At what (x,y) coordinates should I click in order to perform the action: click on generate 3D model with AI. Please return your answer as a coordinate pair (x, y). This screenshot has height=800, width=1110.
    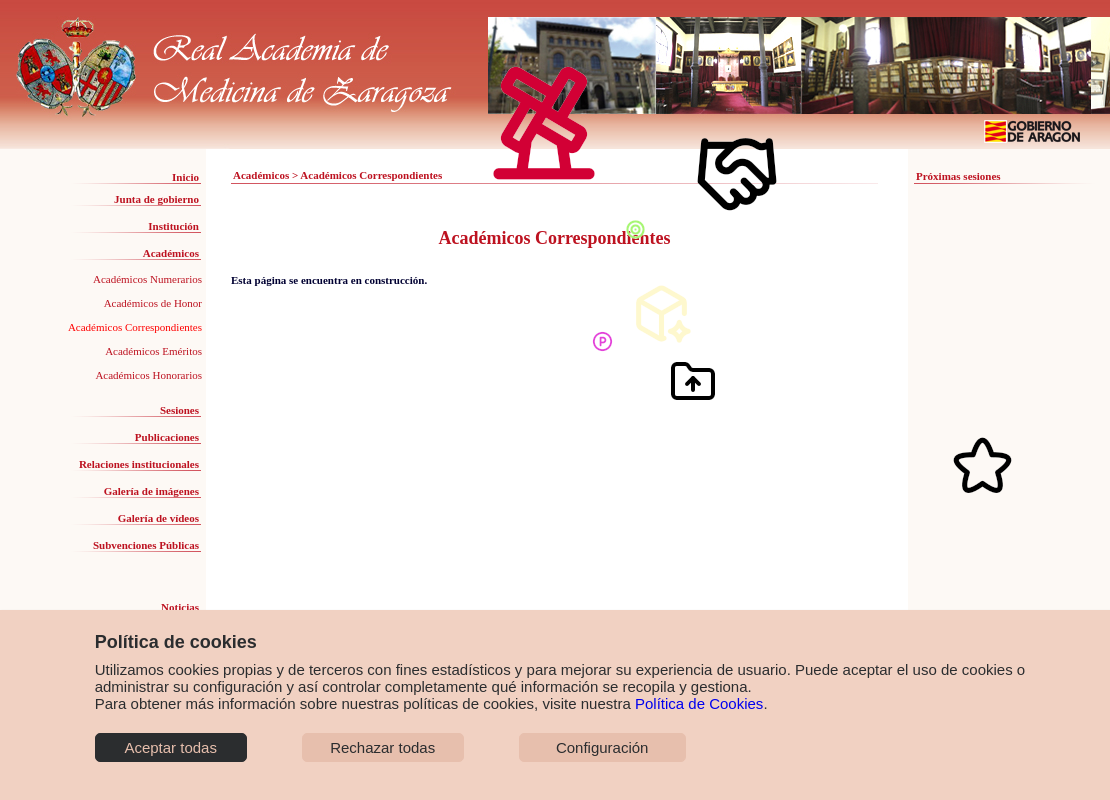
    Looking at the image, I should click on (661, 313).